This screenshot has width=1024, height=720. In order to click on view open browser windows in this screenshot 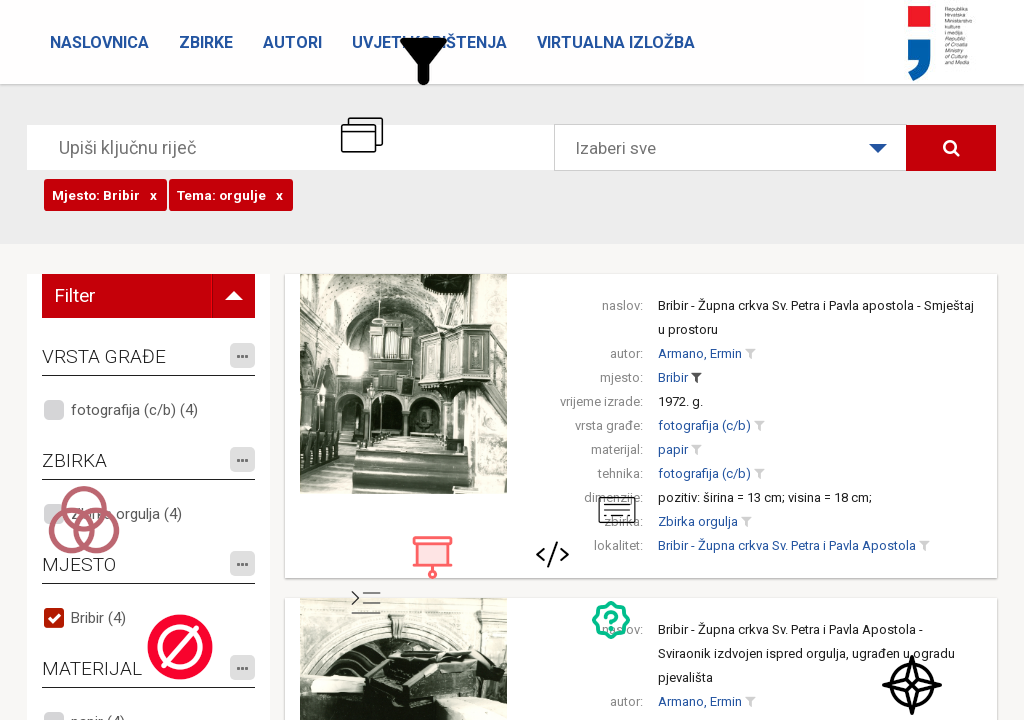, I will do `click(362, 135)`.